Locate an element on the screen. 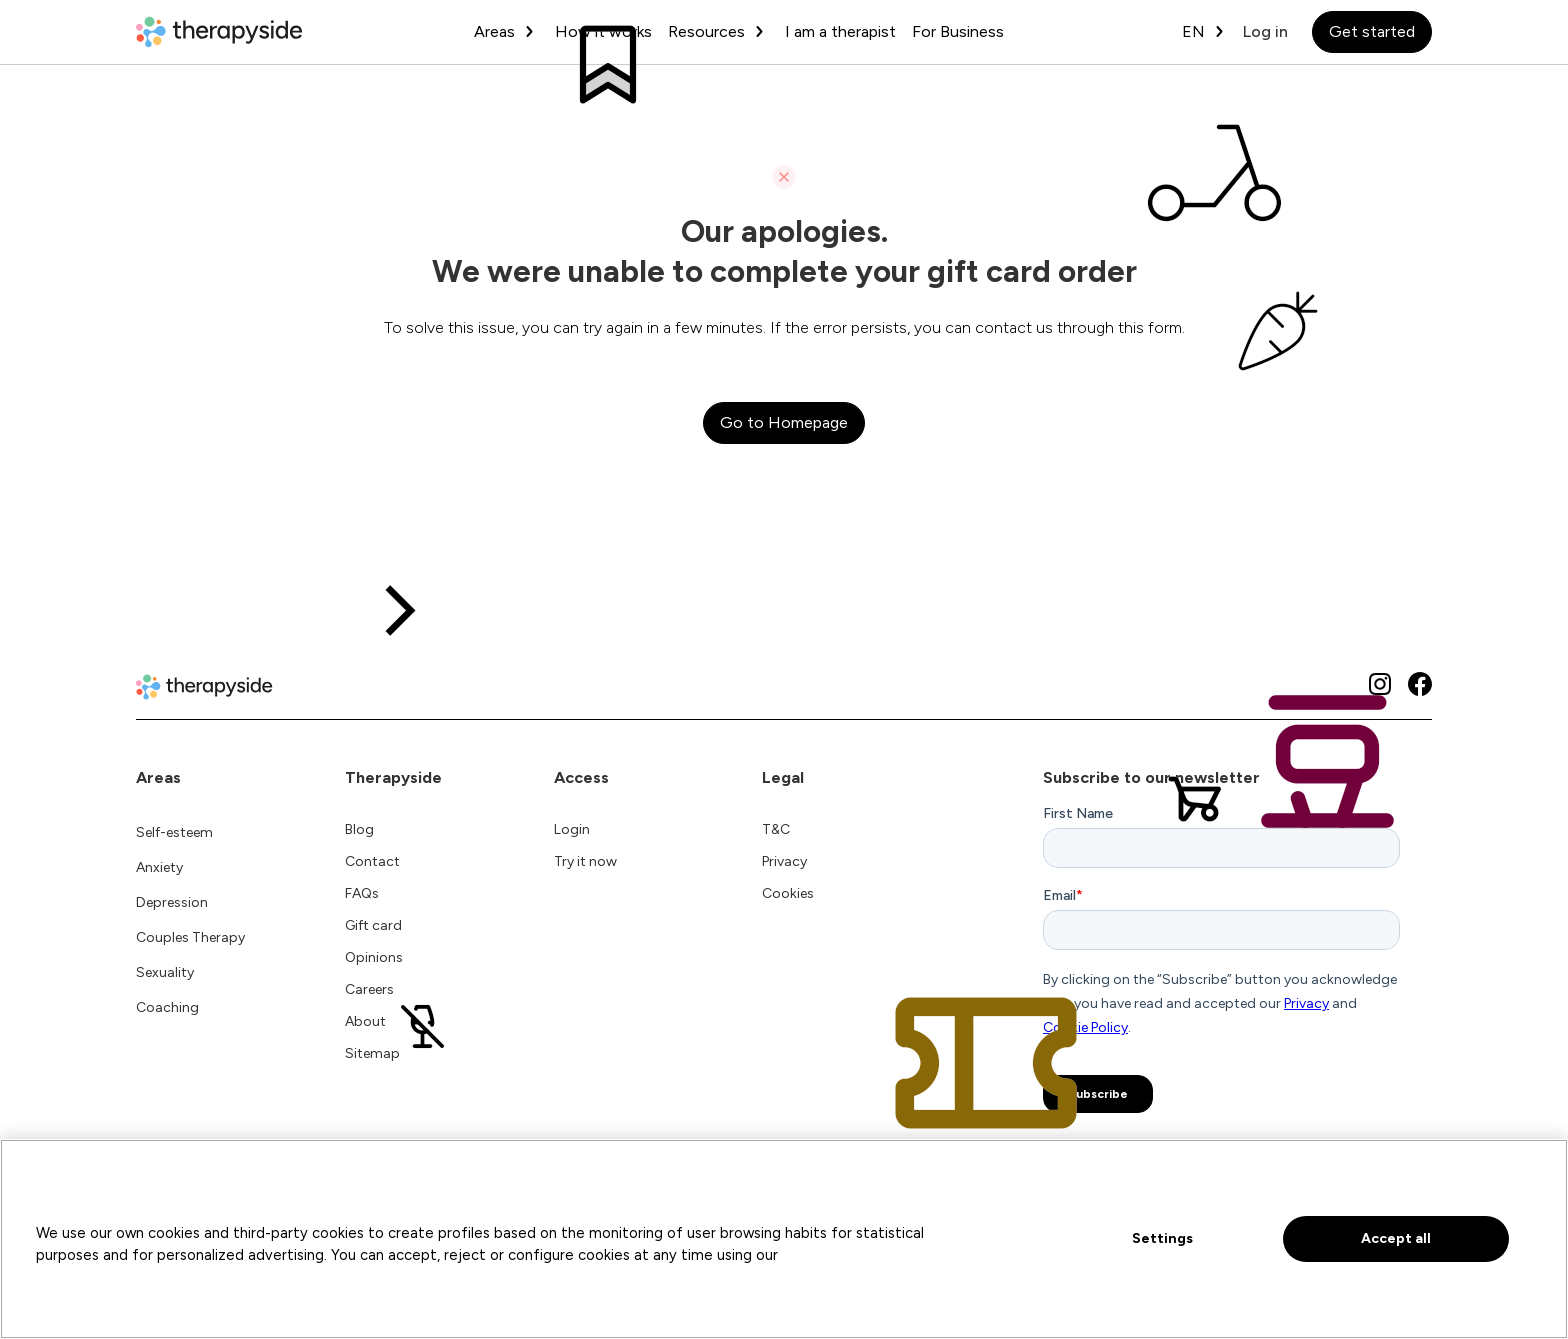 The width and height of the screenshot is (1568, 1339). navigate to the next item or screen is located at coordinates (400, 610).